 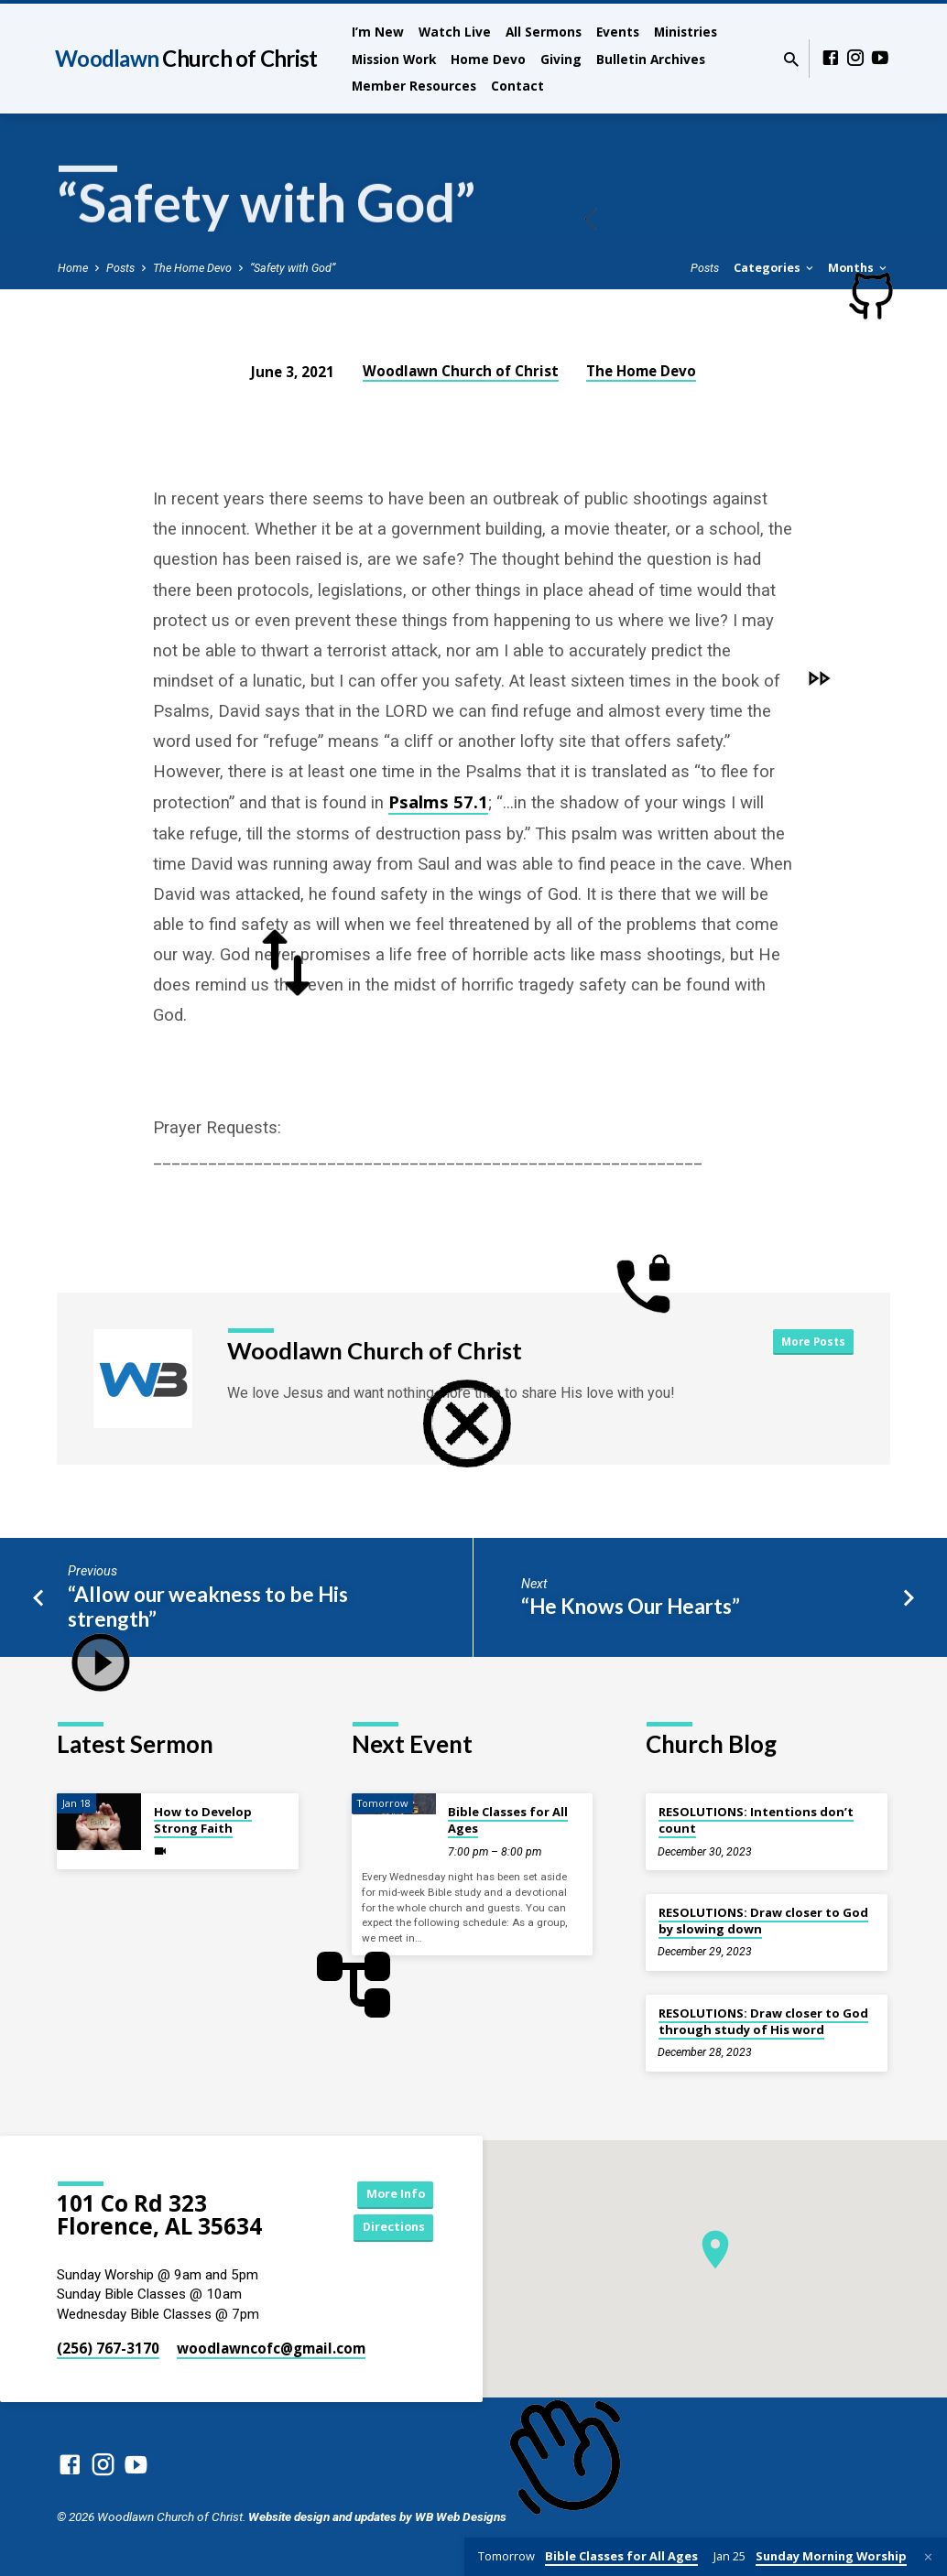 What do you see at coordinates (354, 1985) in the screenshot?
I see `view project hierarchy or structure` at bounding box center [354, 1985].